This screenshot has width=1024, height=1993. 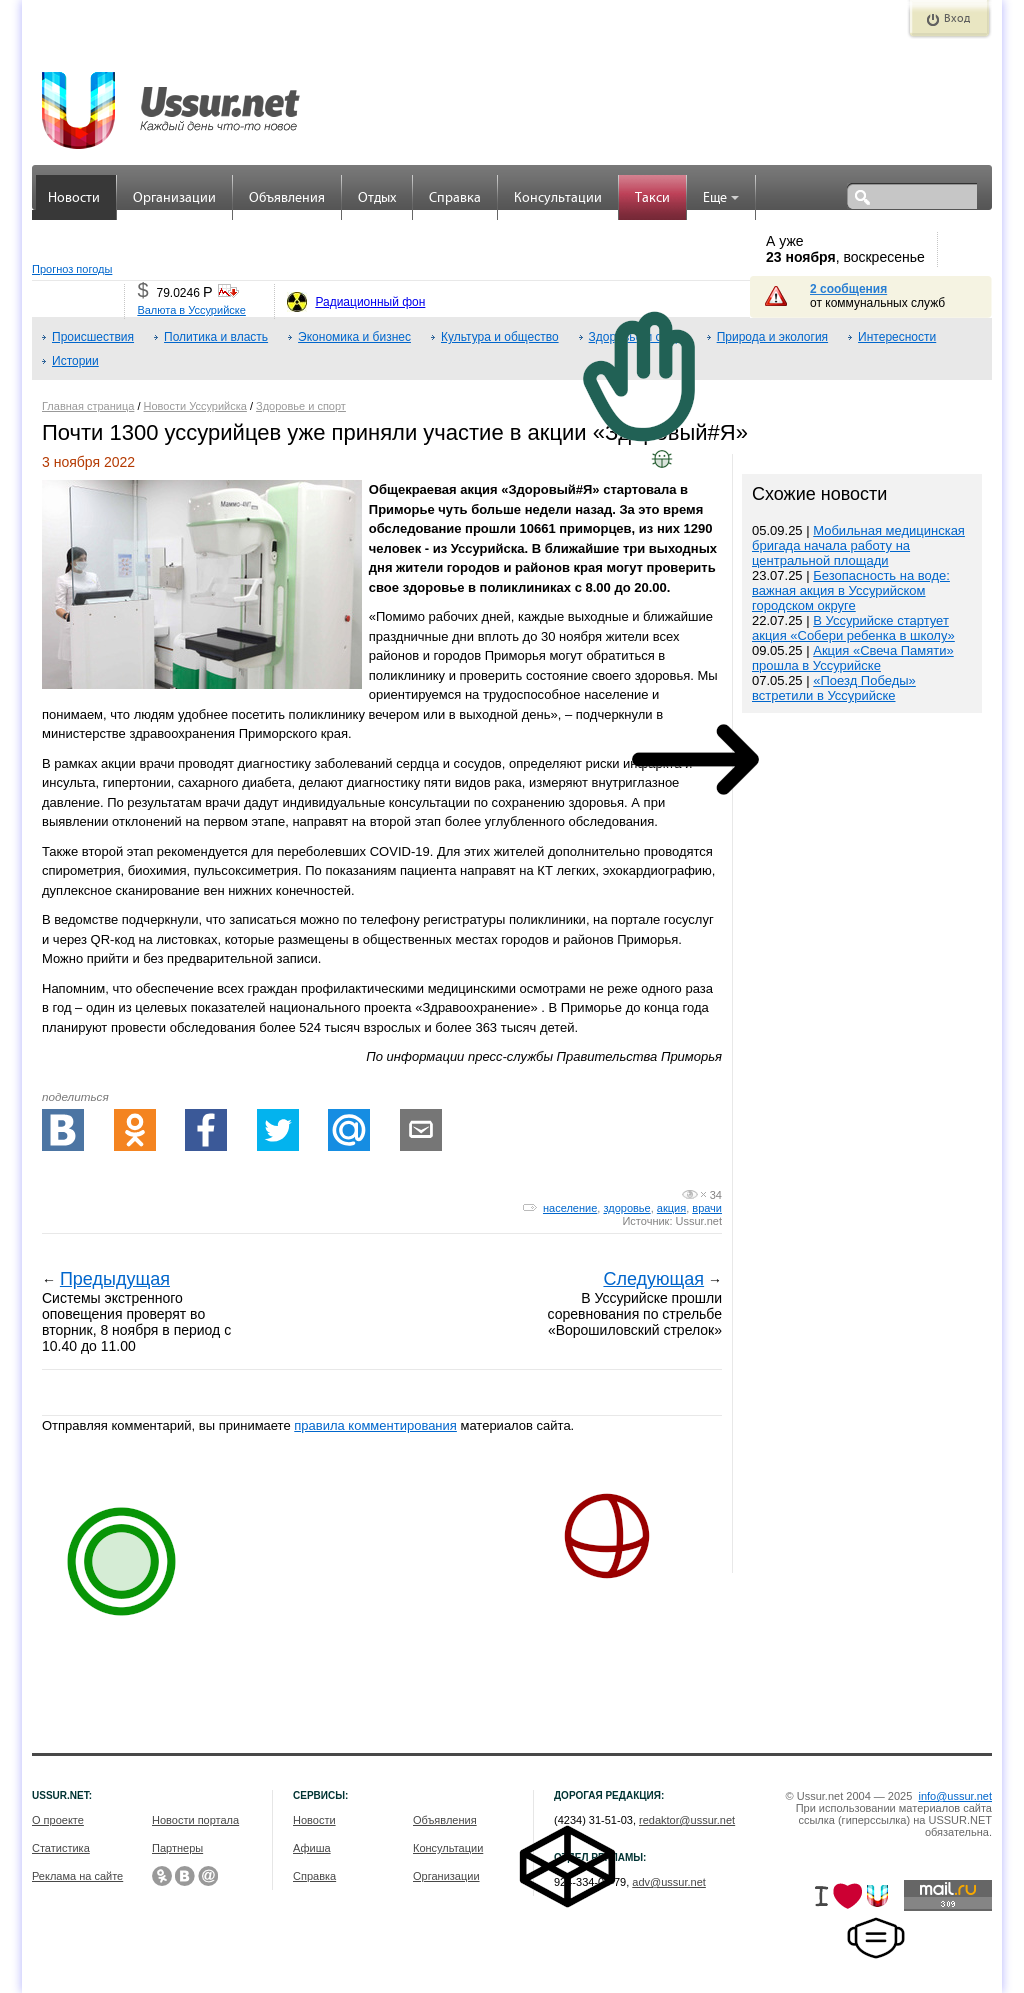 What do you see at coordinates (567, 1866) in the screenshot?
I see `open CodePen profile or projects` at bounding box center [567, 1866].